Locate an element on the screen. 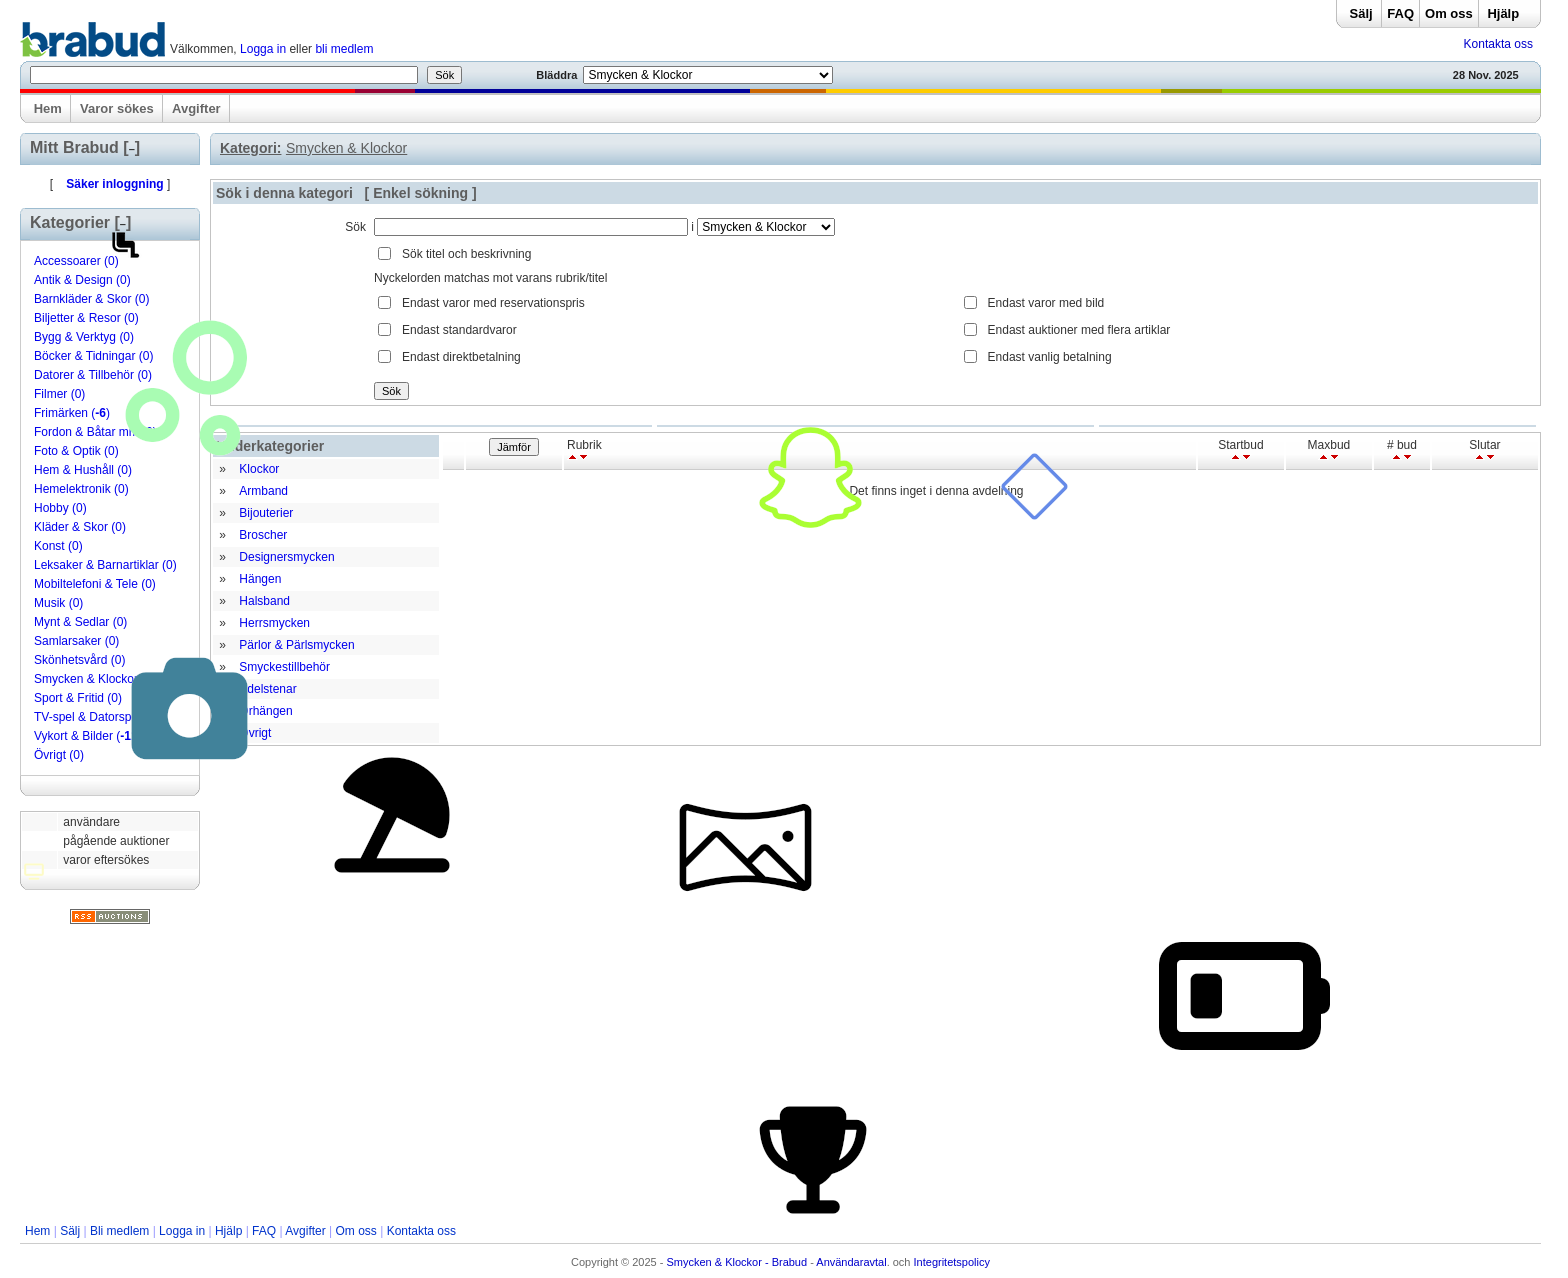  access tv or video streaming is located at coordinates (34, 871).